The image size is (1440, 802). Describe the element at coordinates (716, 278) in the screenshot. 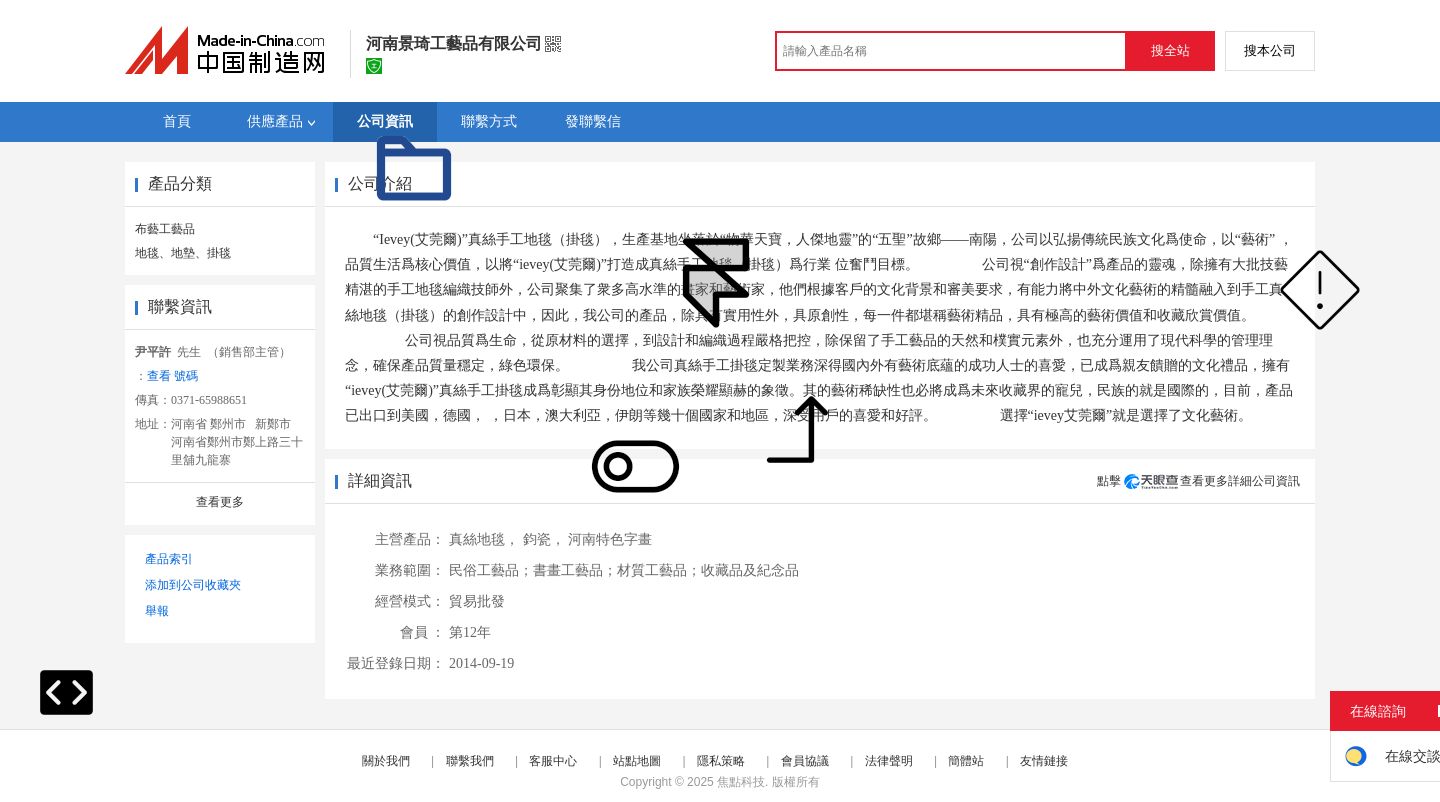

I see `open framer app` at that location.